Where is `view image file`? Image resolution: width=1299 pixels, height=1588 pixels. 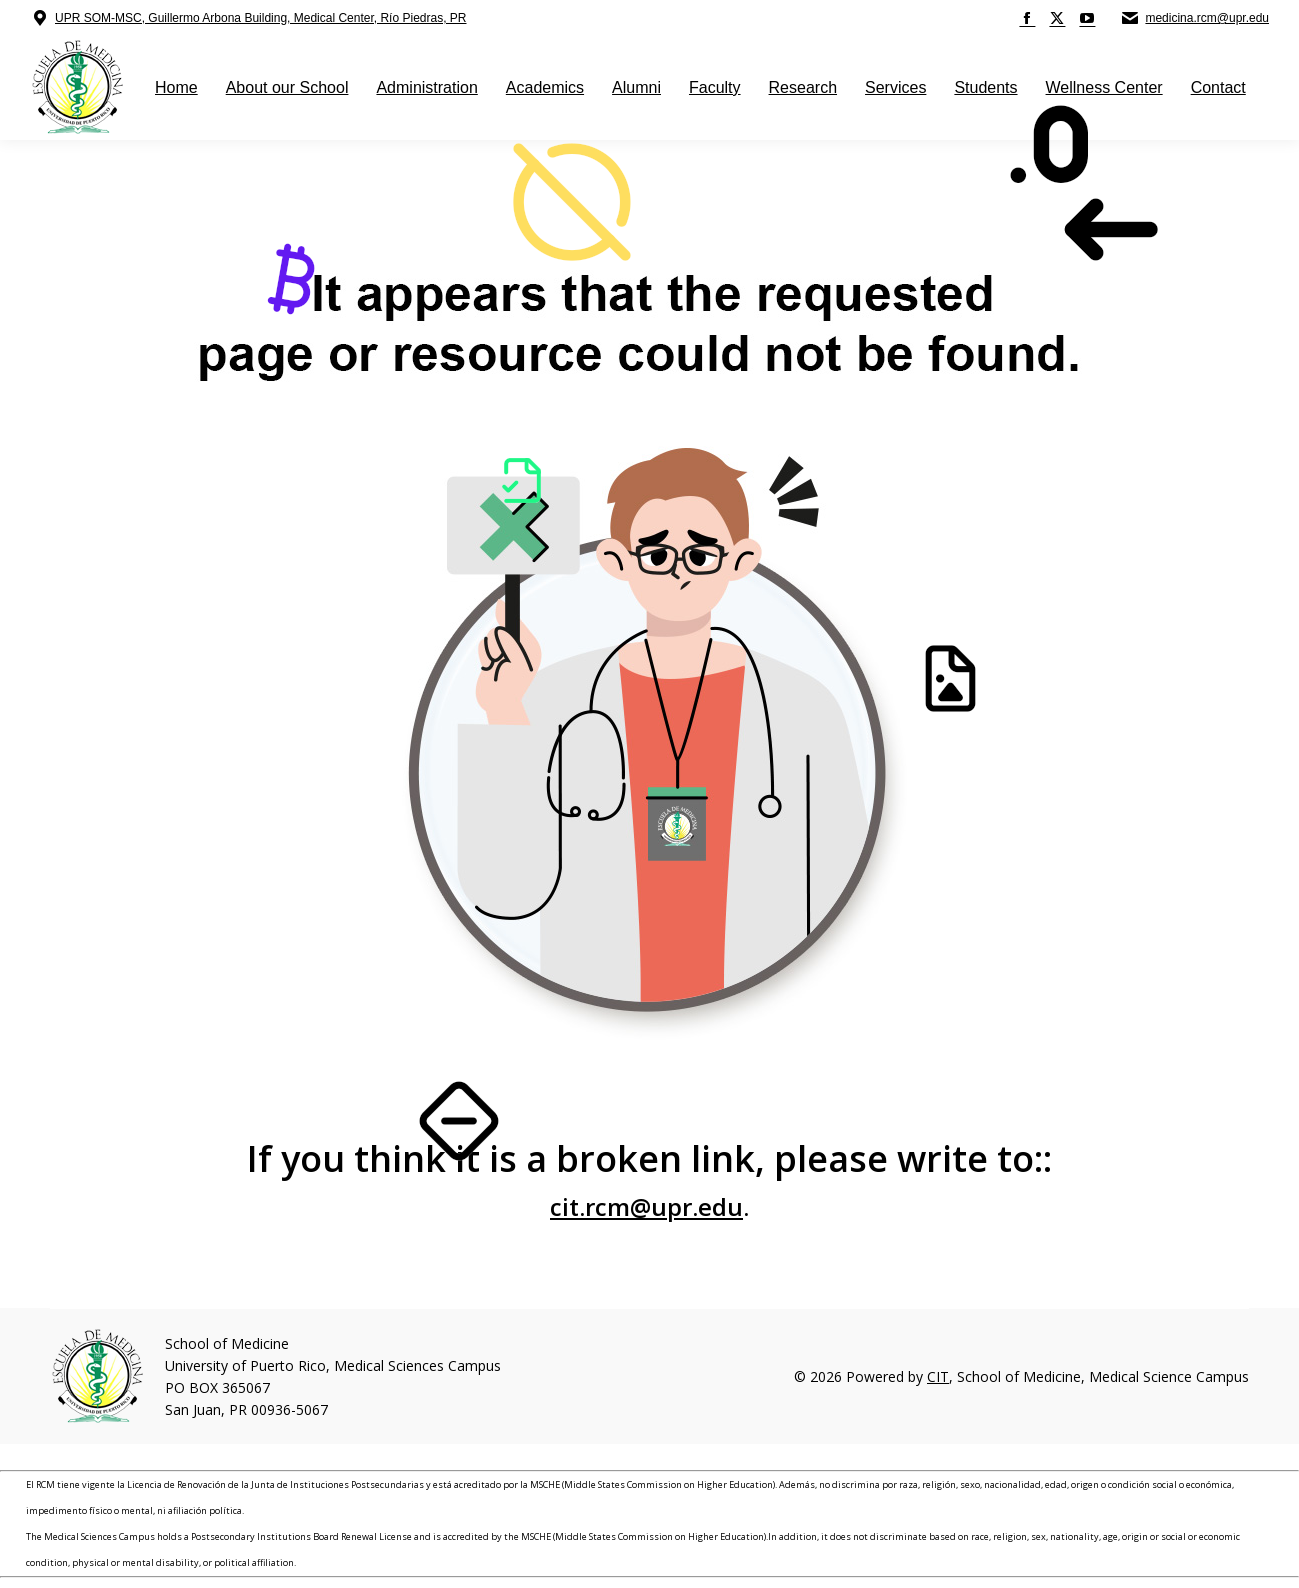 view image file is located at coordinates (950, 678).